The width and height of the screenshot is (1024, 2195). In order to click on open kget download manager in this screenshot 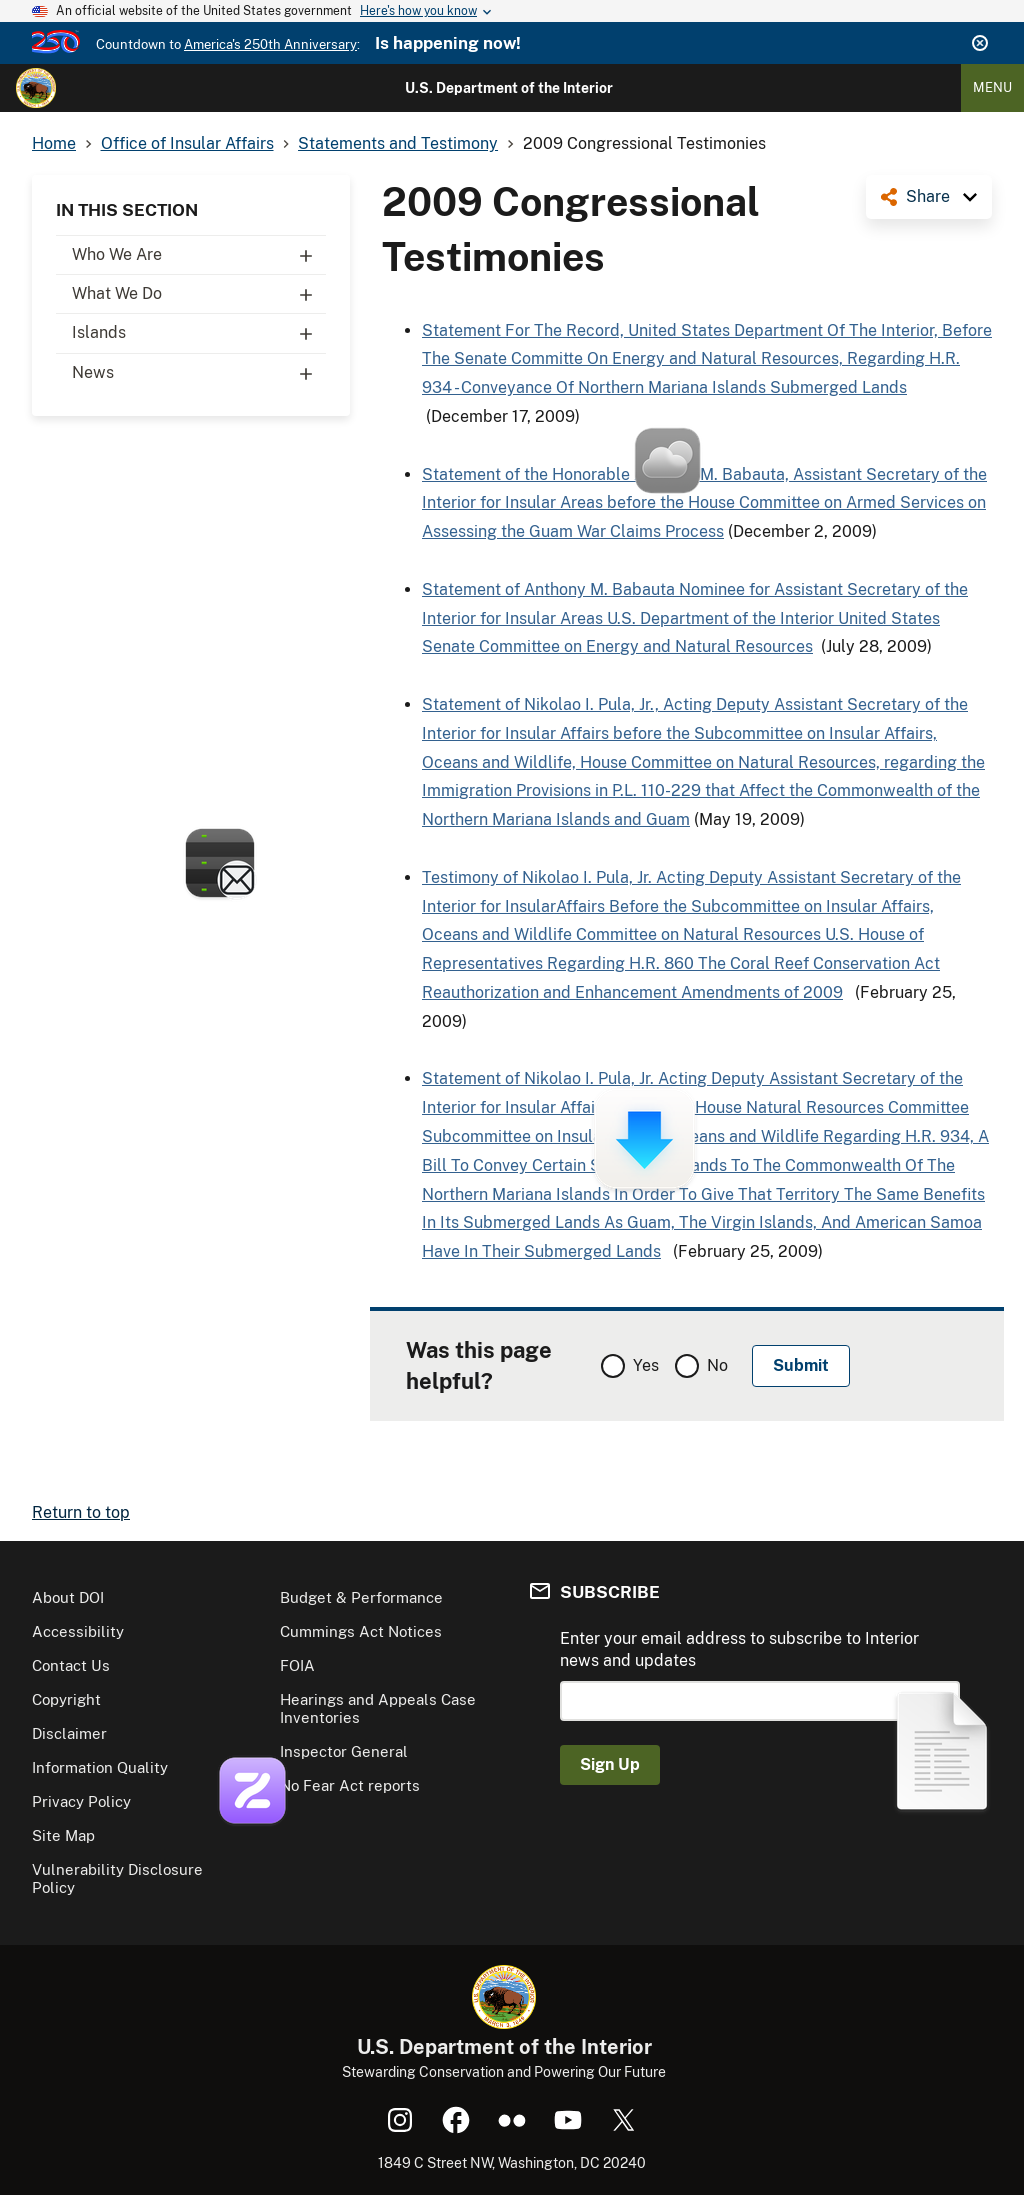, I will do `click(644, 1138)`.